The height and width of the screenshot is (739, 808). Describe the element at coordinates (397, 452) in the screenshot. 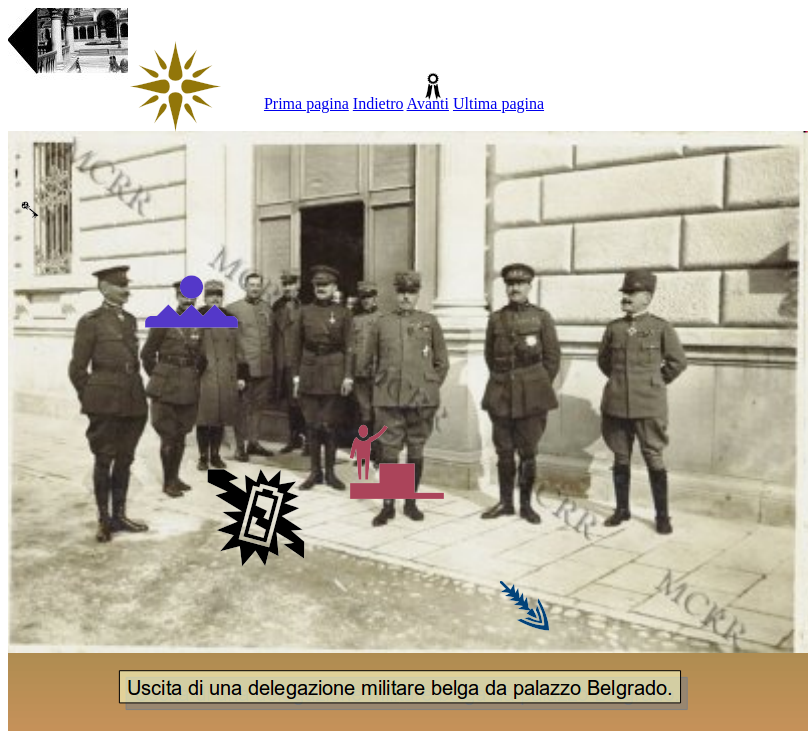

I see `indicates second place ranking or achievement` at that location.